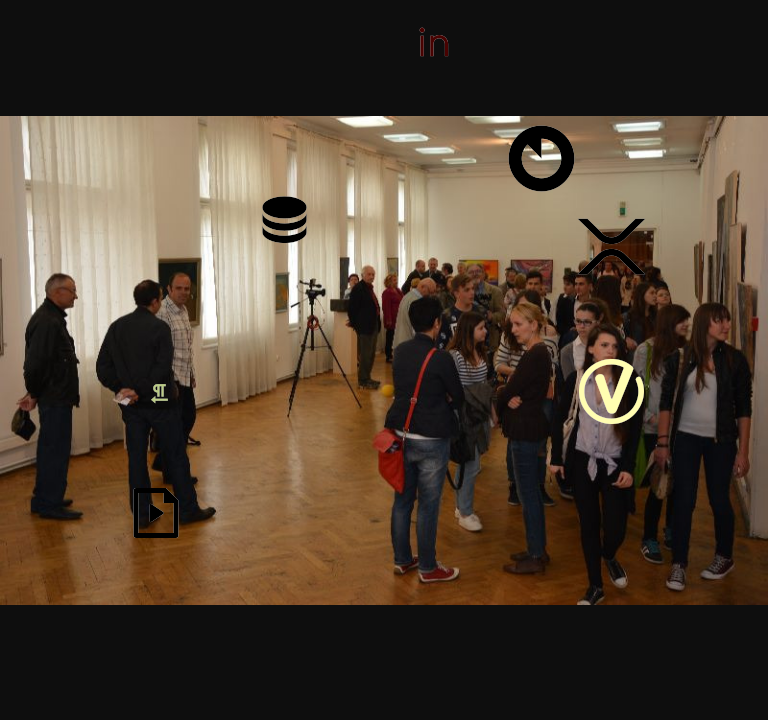  I want to click on open a video file, so click(156, 513).